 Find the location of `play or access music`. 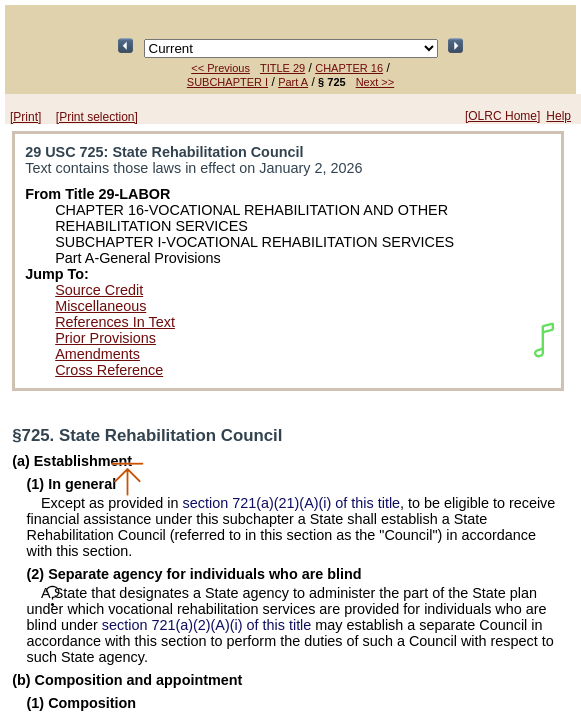

play or access music is located at coordinates (544, 340).